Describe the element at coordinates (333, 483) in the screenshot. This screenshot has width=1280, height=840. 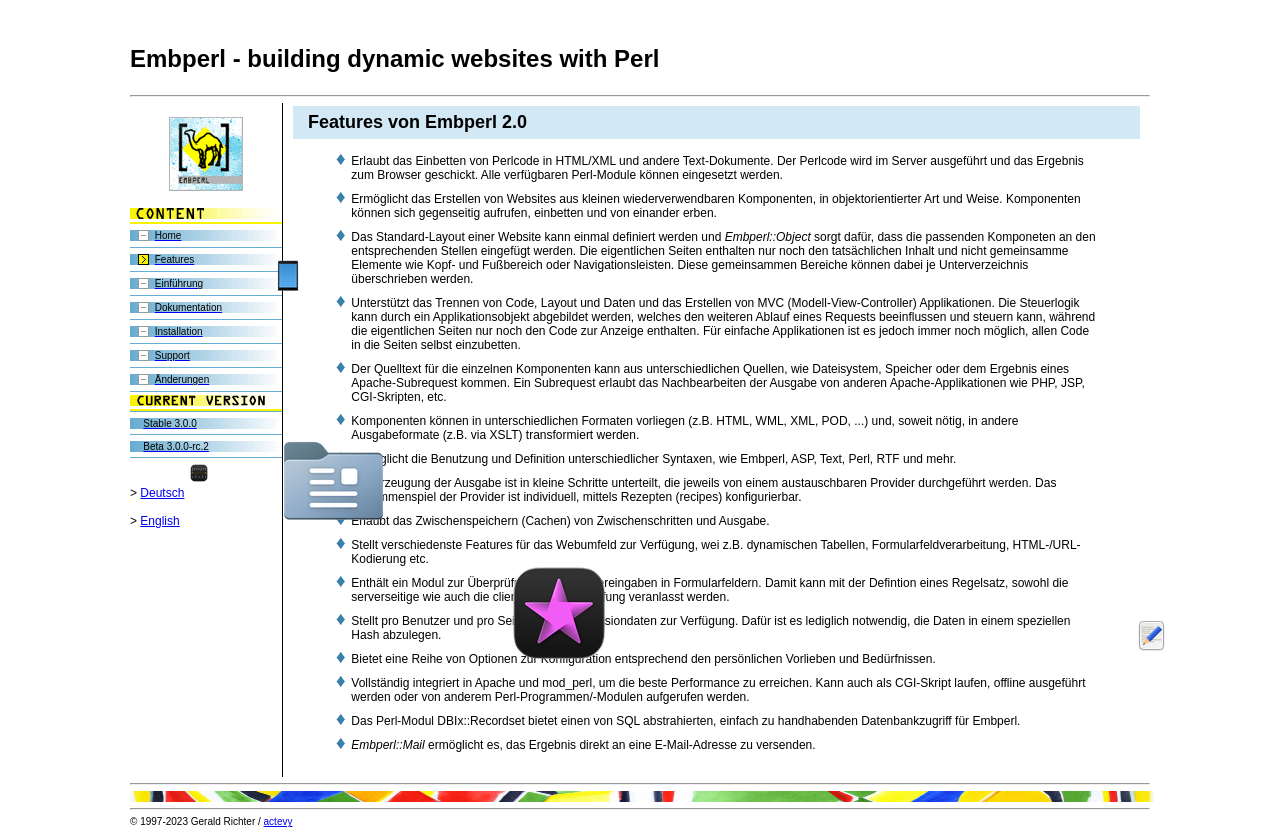
I see `open your documents folder` at that location.